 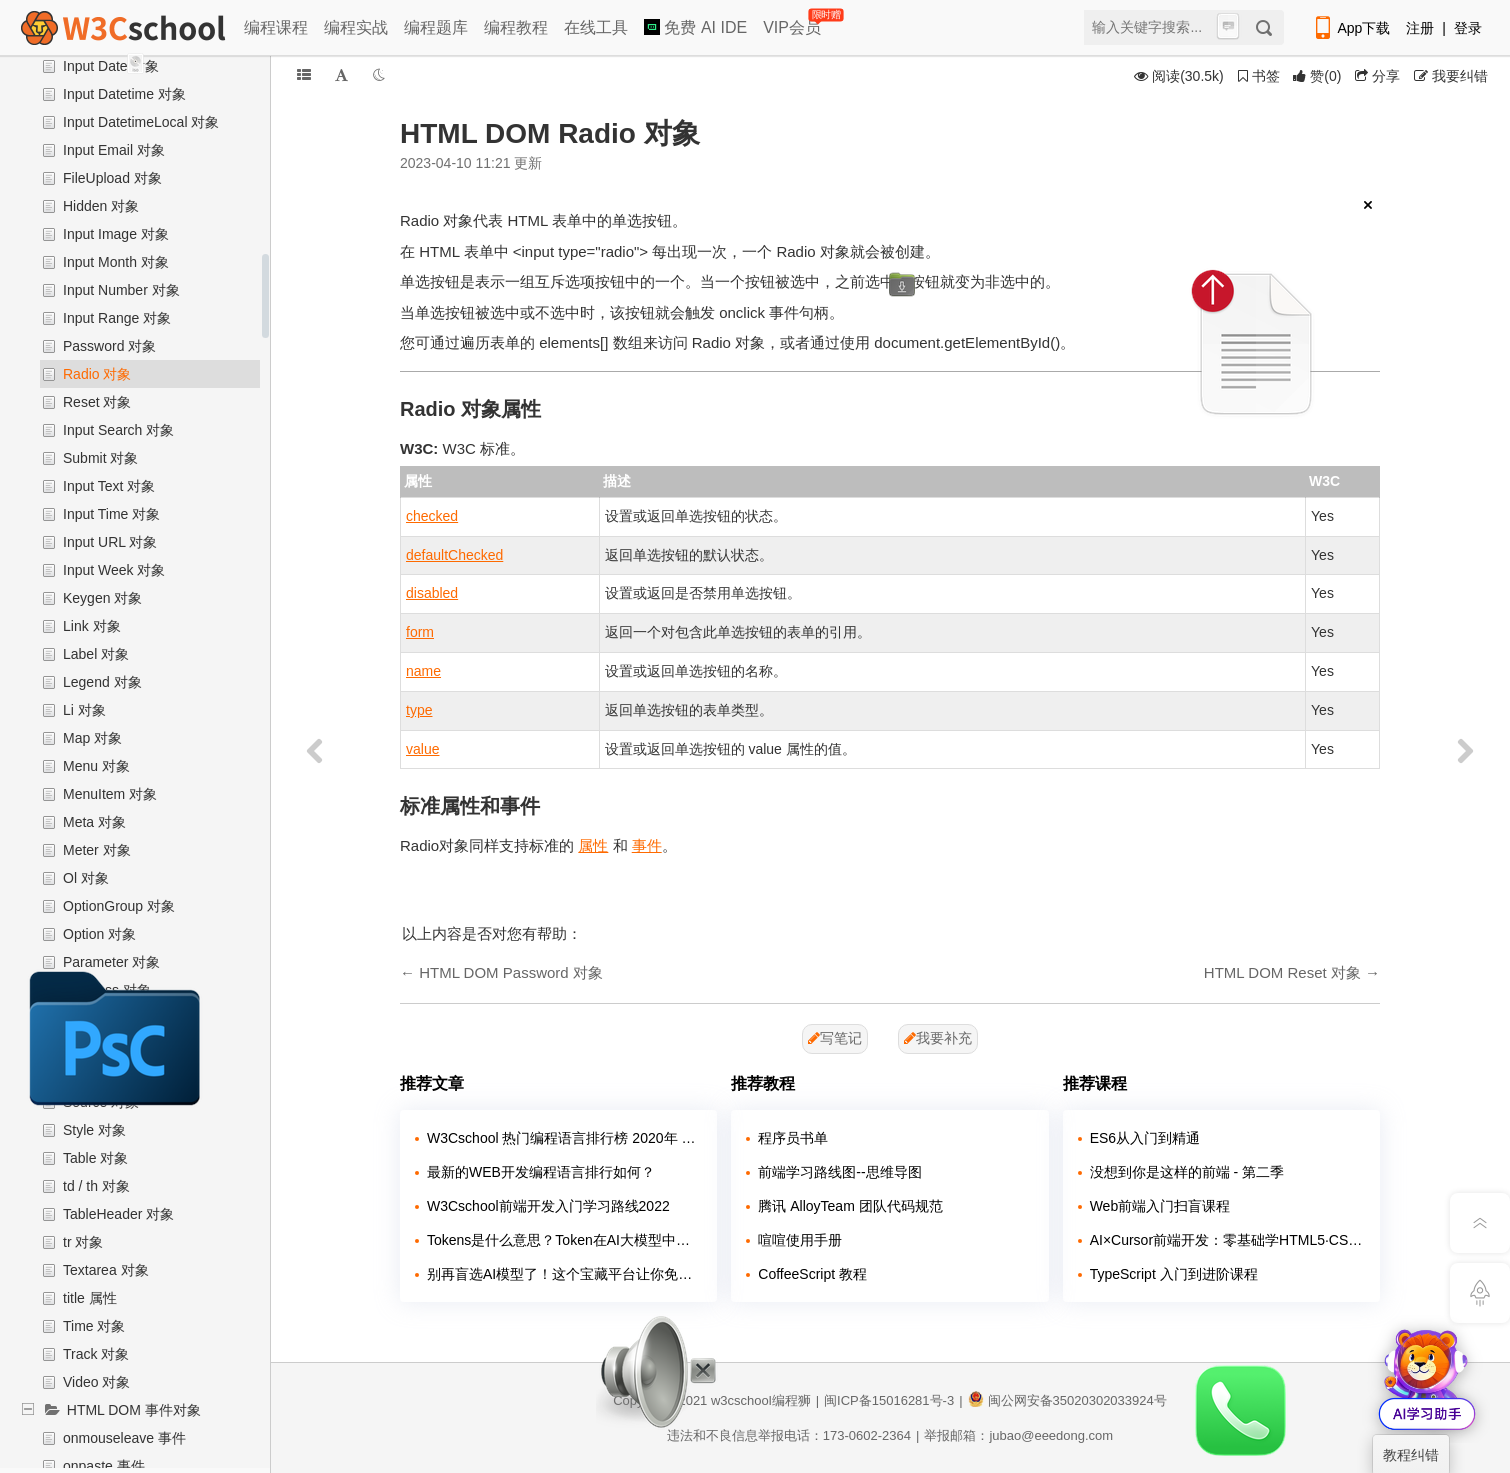 I want to click on open downloads folder, so click(x=902, y=284).